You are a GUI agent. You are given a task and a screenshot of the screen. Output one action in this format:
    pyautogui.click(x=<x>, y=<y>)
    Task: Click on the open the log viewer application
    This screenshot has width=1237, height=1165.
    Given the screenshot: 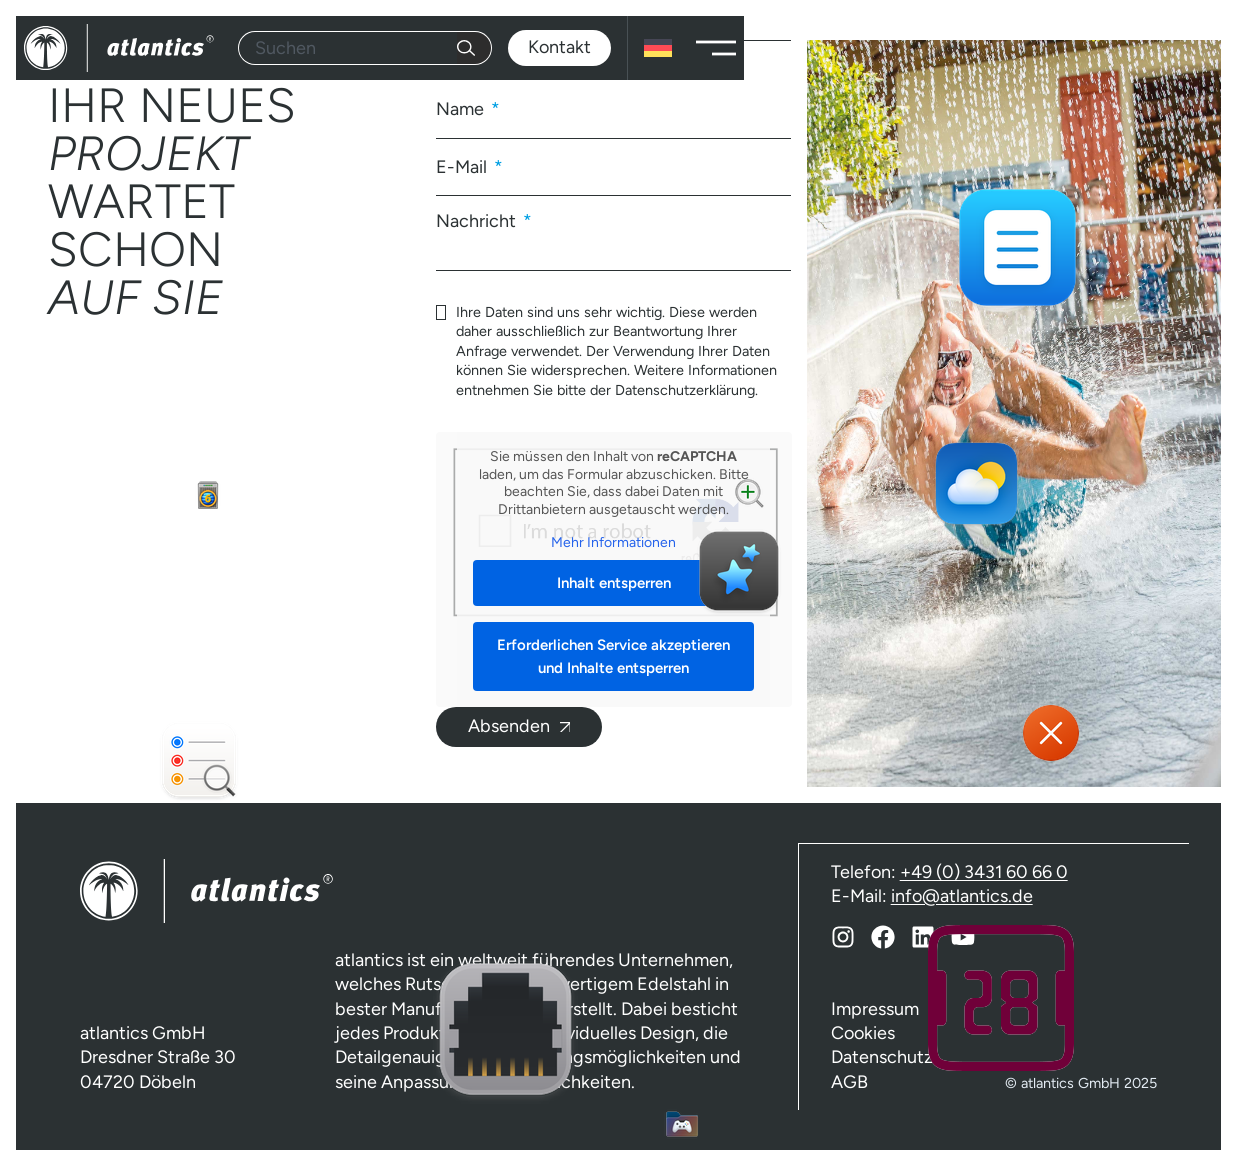 What is the action you would take?
    pyautogui.click(x=199, y=760)
    